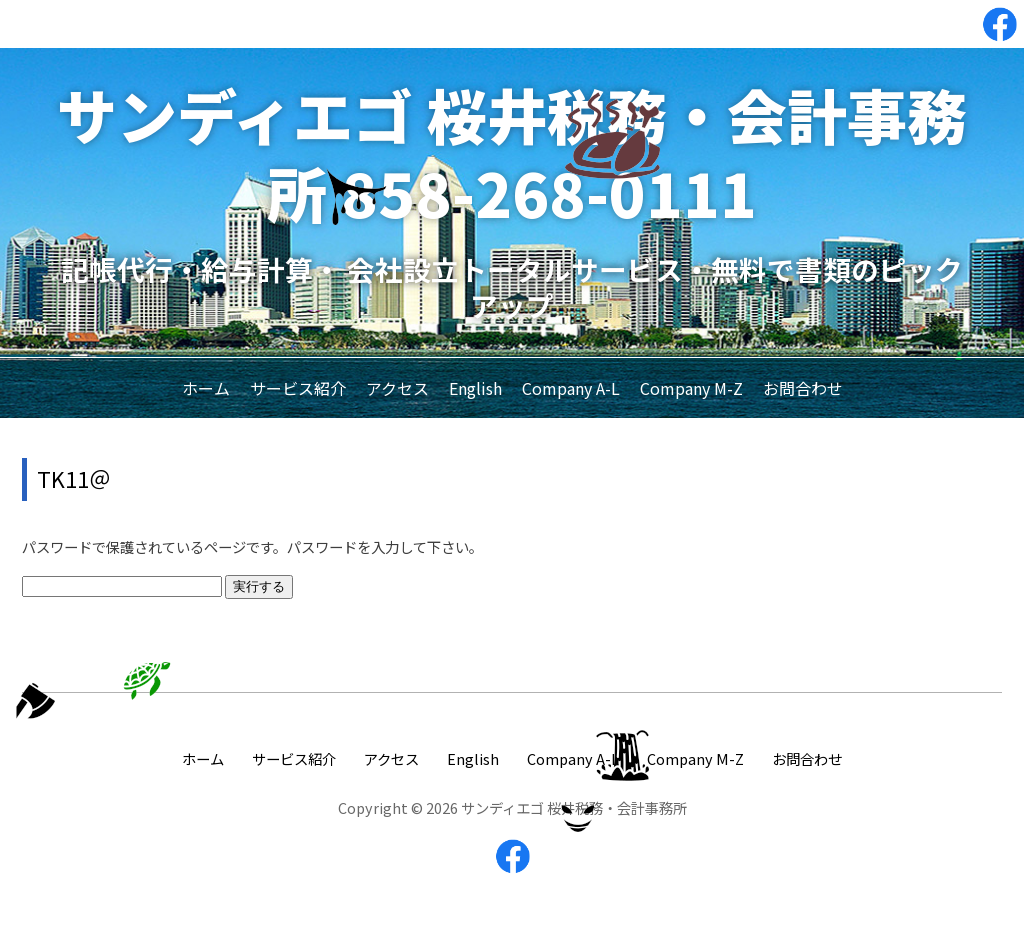  Describe the element at coordinates (612, 135) in the screenshot. I see `view roasted chicken recipe` at that location.